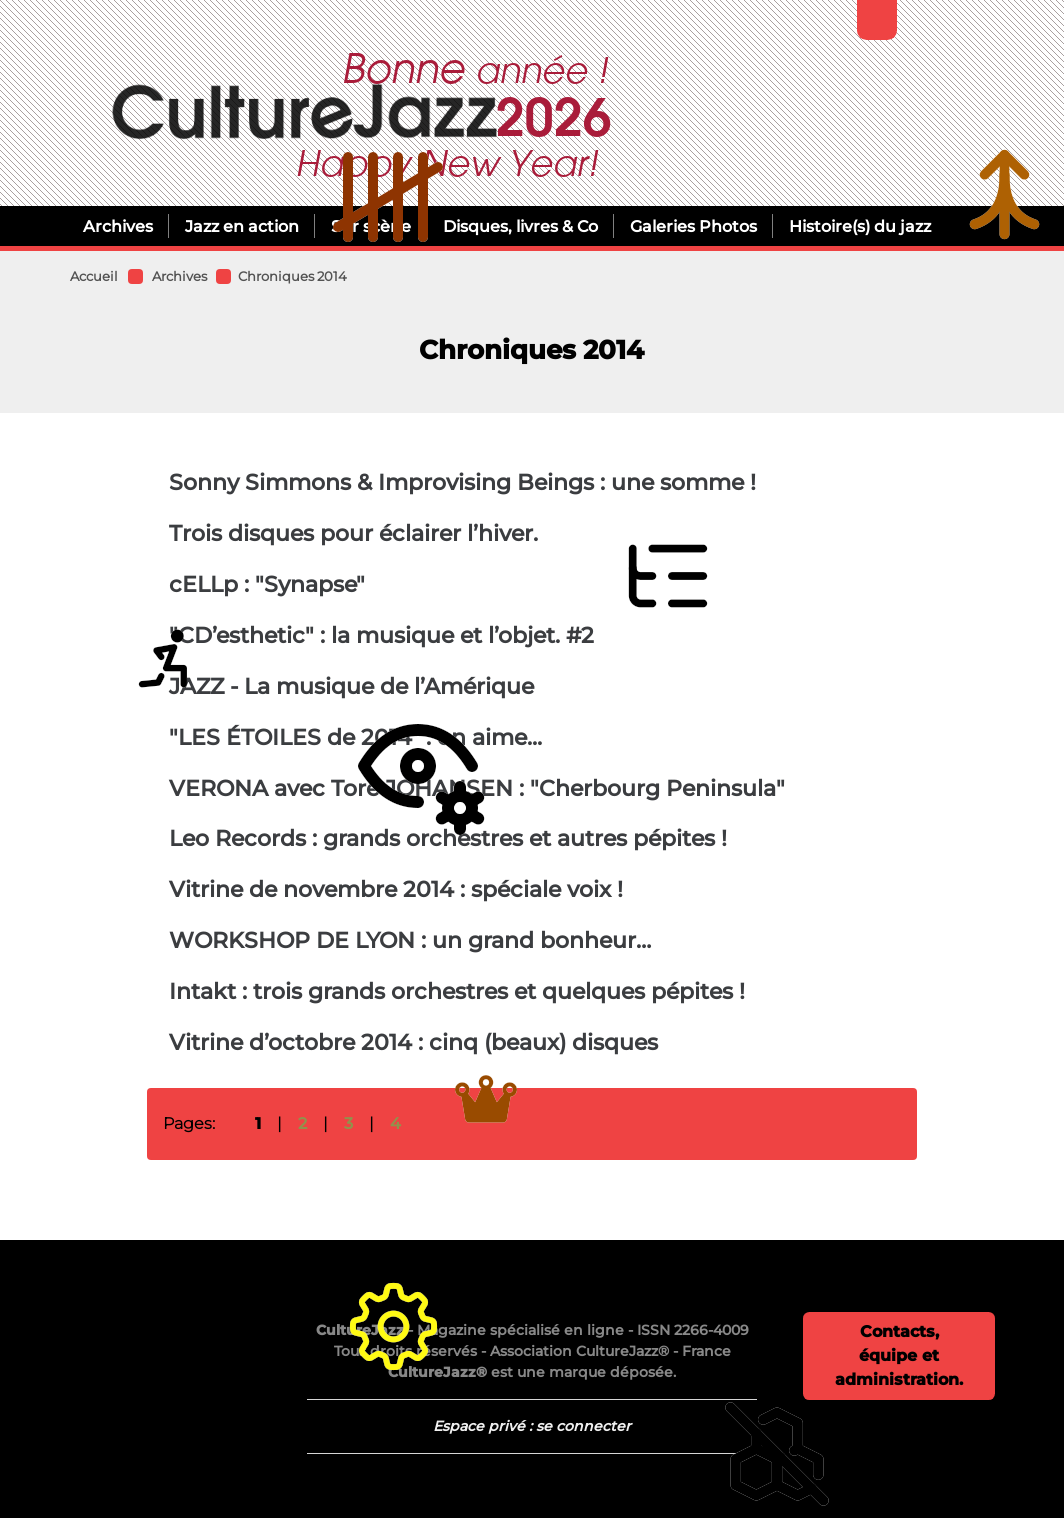  I want to click on view hierarchical list or nested items, so click(668, 576).